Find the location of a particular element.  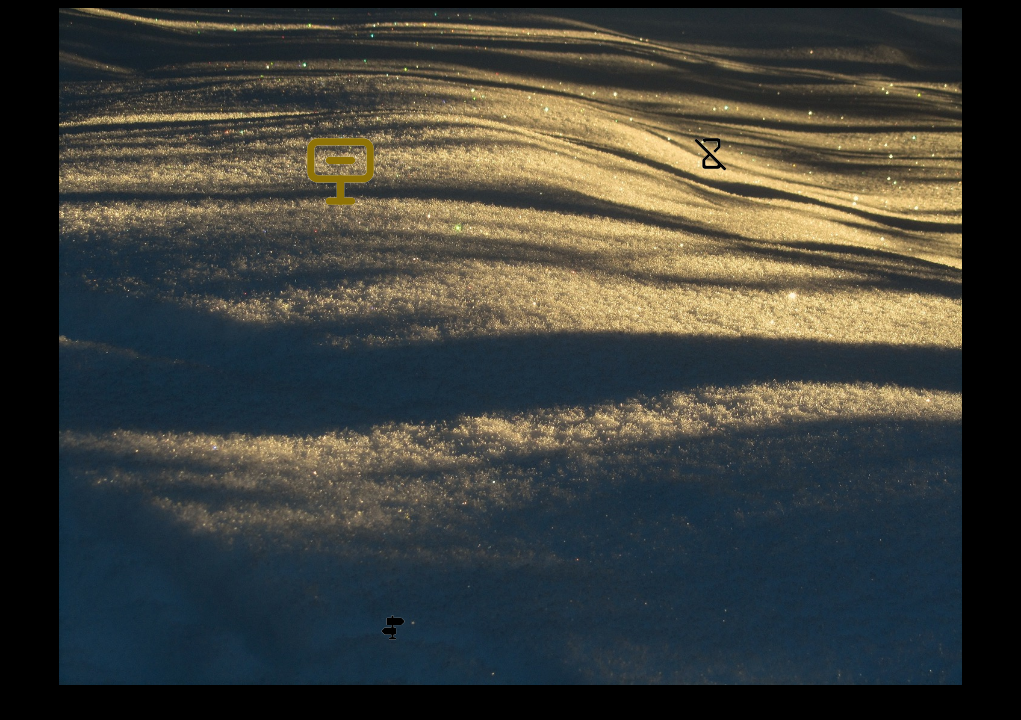

indicates a reserved spot or area is located at coordinates (340, 171).